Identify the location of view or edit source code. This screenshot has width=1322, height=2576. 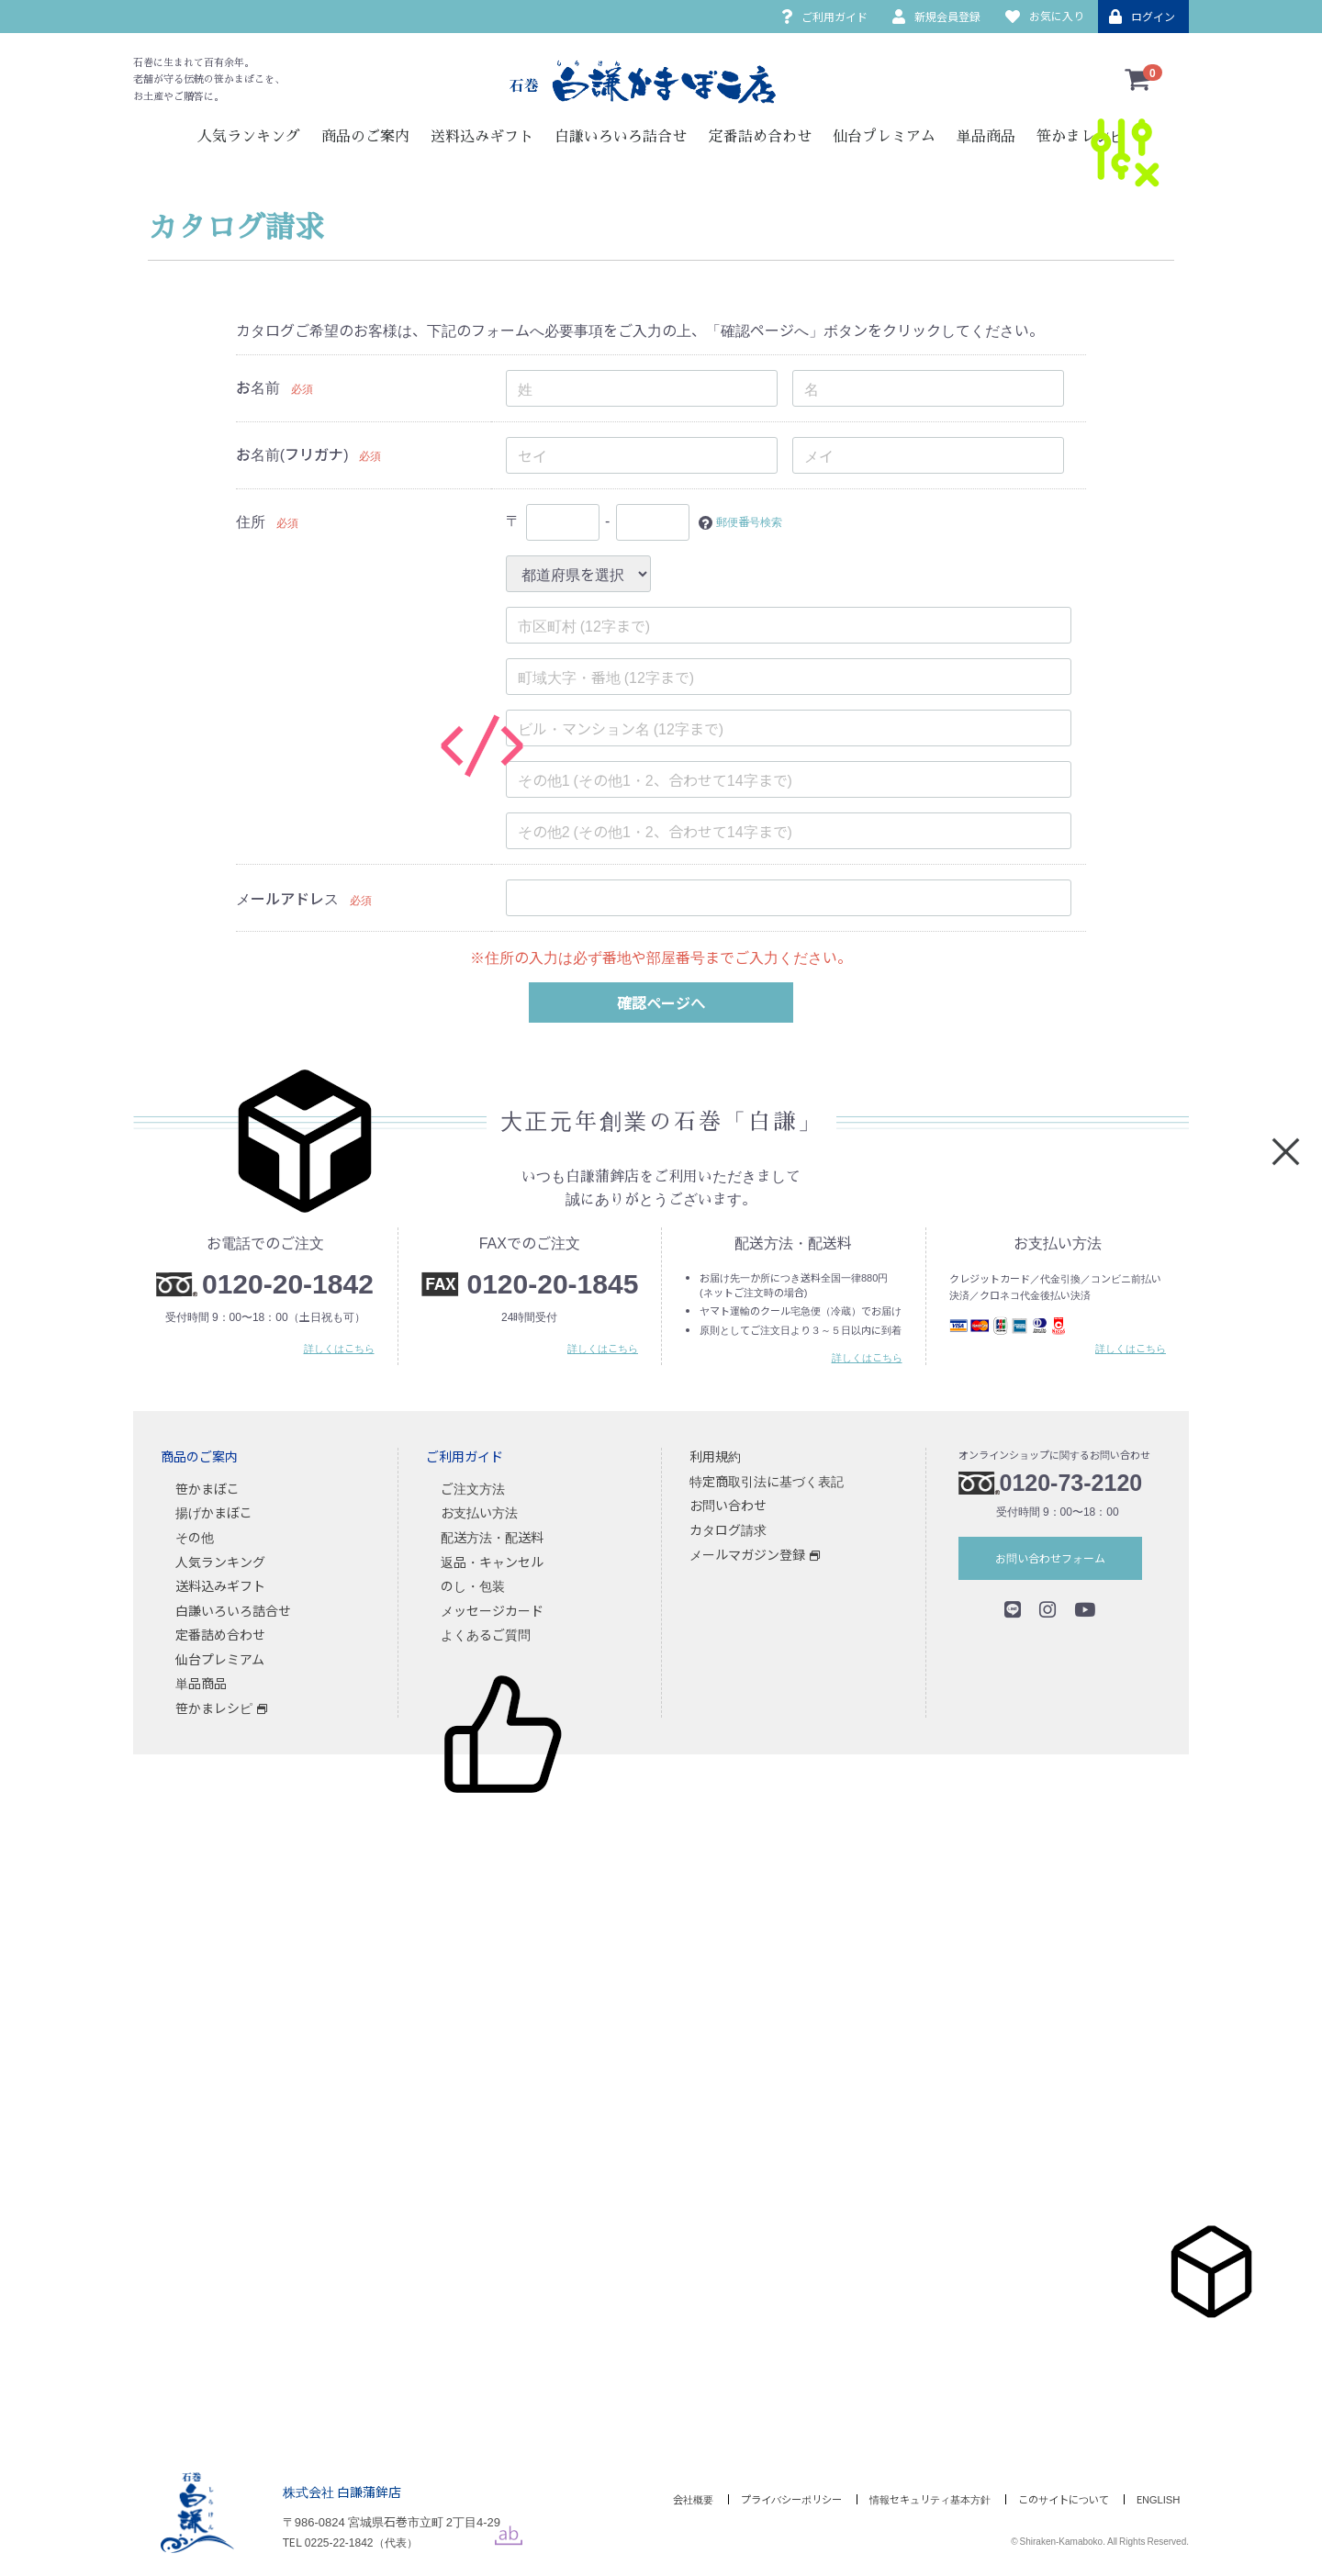
(483, 745).